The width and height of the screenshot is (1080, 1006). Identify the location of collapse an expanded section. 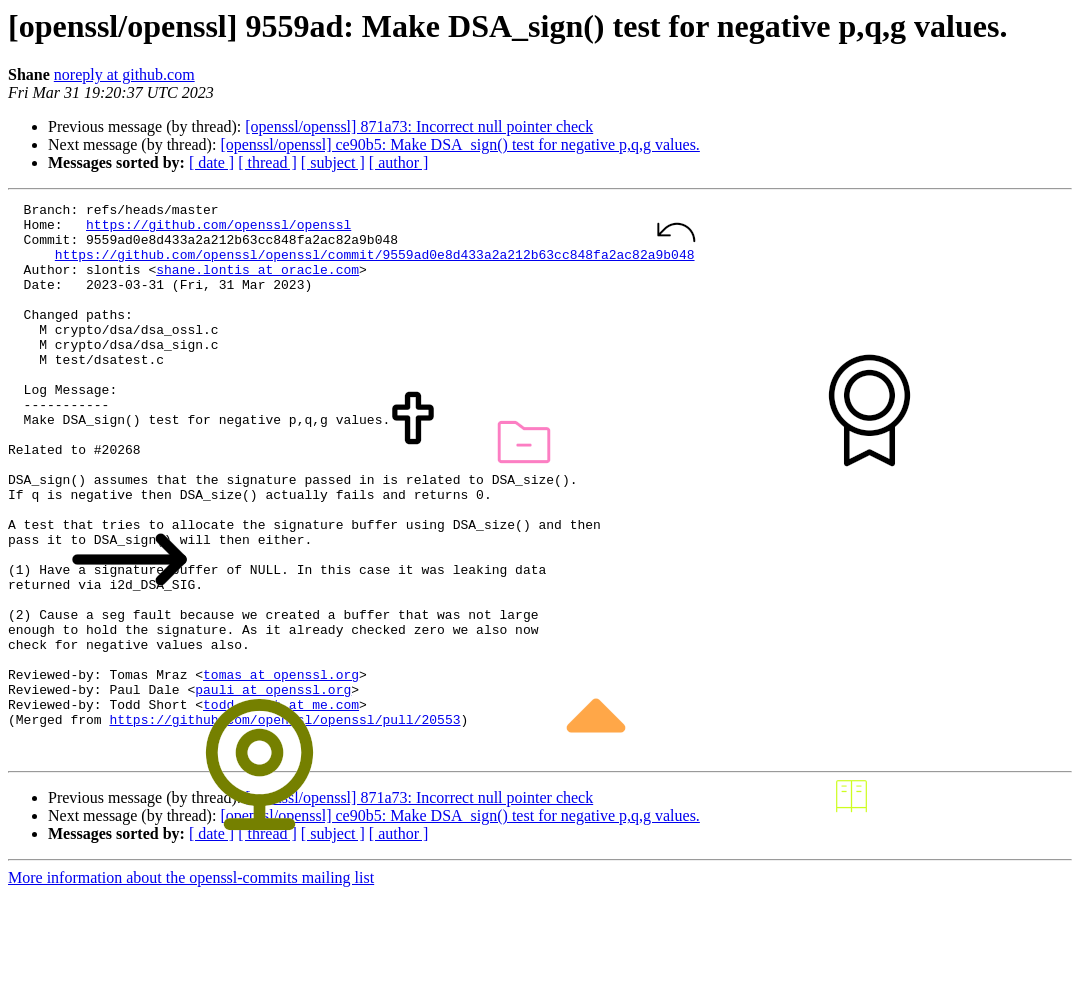
(596, 718).